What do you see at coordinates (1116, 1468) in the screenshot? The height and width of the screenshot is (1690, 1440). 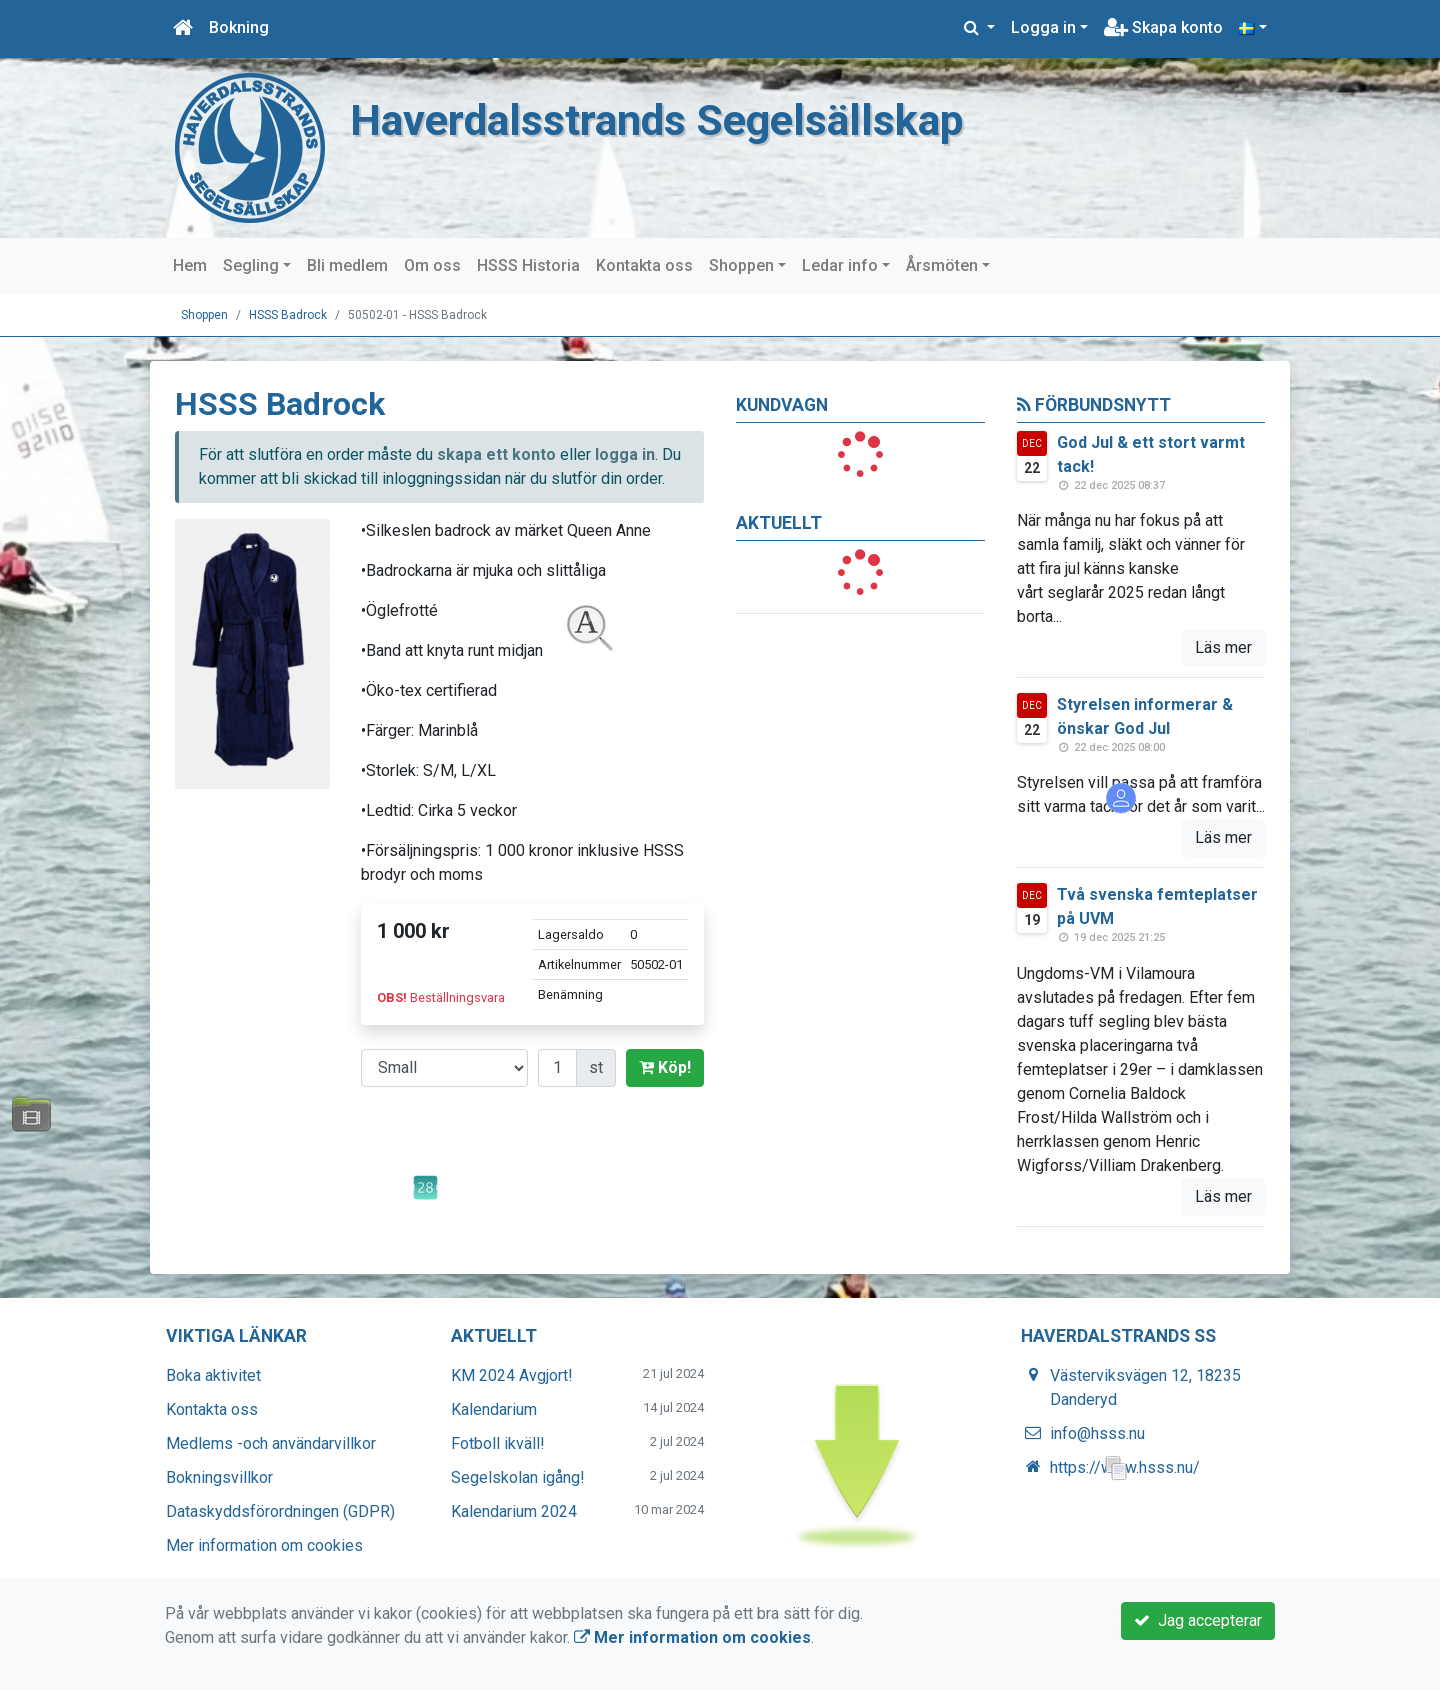 I see `copy selected content to clipboard` at bounding box center [1116, 1468].